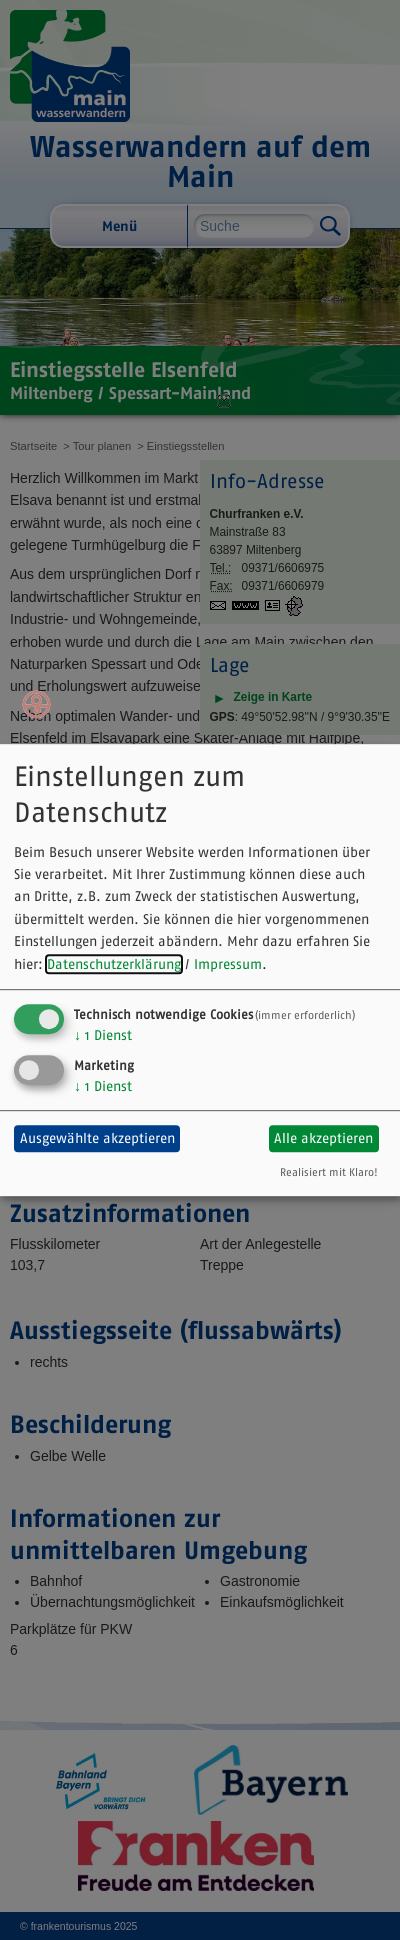  I want to click on visit couchsurfing website or app, so click(36, 704).